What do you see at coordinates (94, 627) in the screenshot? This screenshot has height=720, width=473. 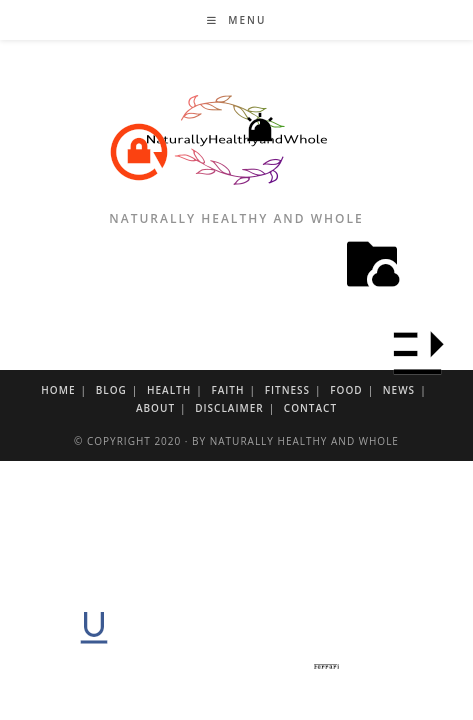 I see `apply underline formatting to selected text` at bounding box center [94, 627].